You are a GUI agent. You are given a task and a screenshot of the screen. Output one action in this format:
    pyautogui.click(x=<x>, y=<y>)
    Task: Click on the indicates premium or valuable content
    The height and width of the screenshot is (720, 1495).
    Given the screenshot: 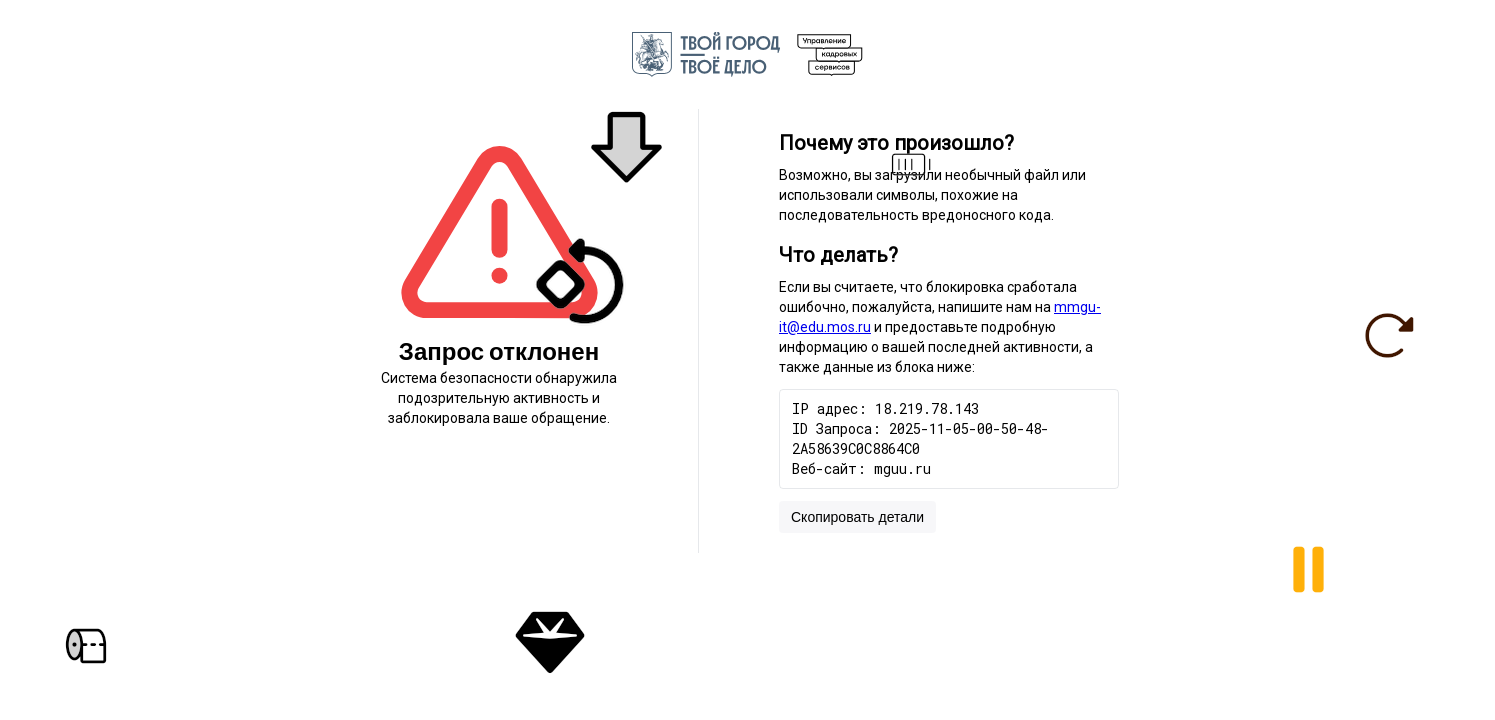 What is the action you would take?
    pyautogui.click(x=550, y=643)
    